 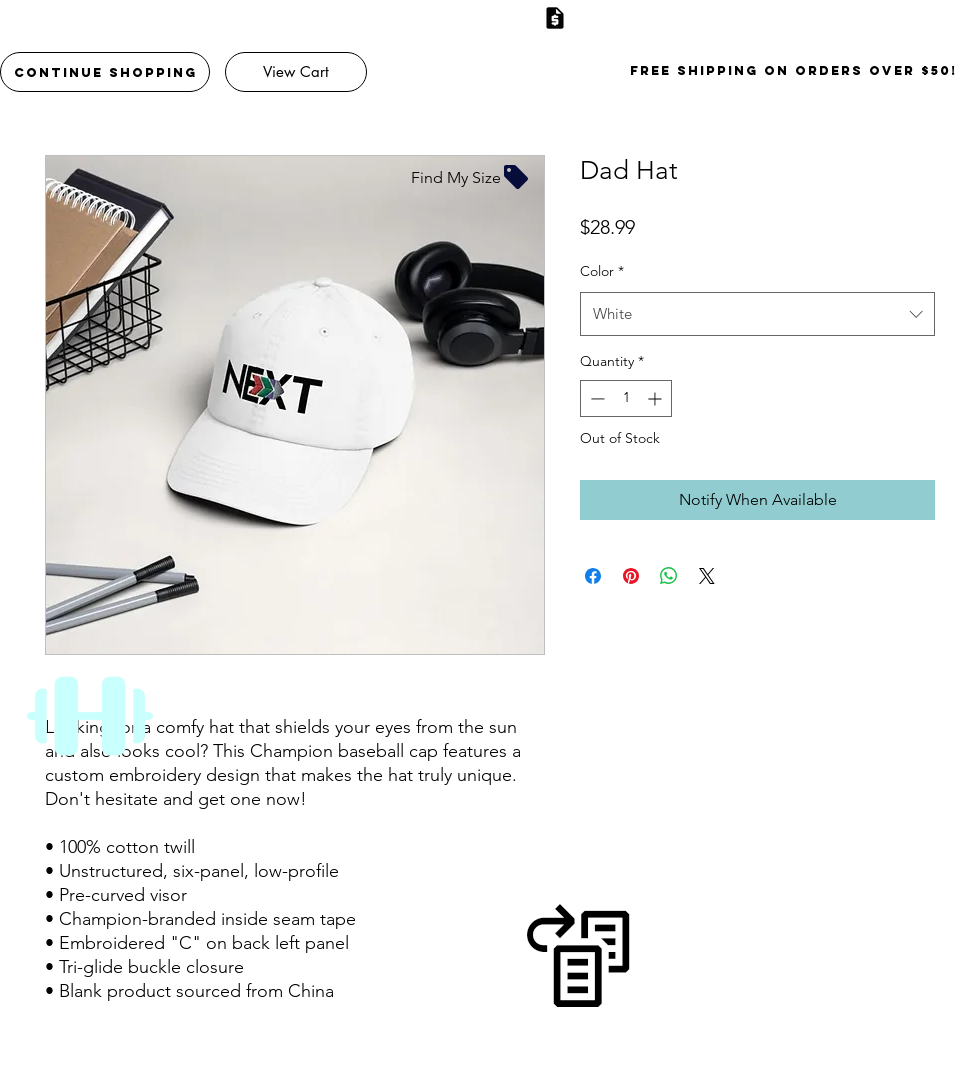 I want to click on access workout or fitness features, so click(x=90, y=716).